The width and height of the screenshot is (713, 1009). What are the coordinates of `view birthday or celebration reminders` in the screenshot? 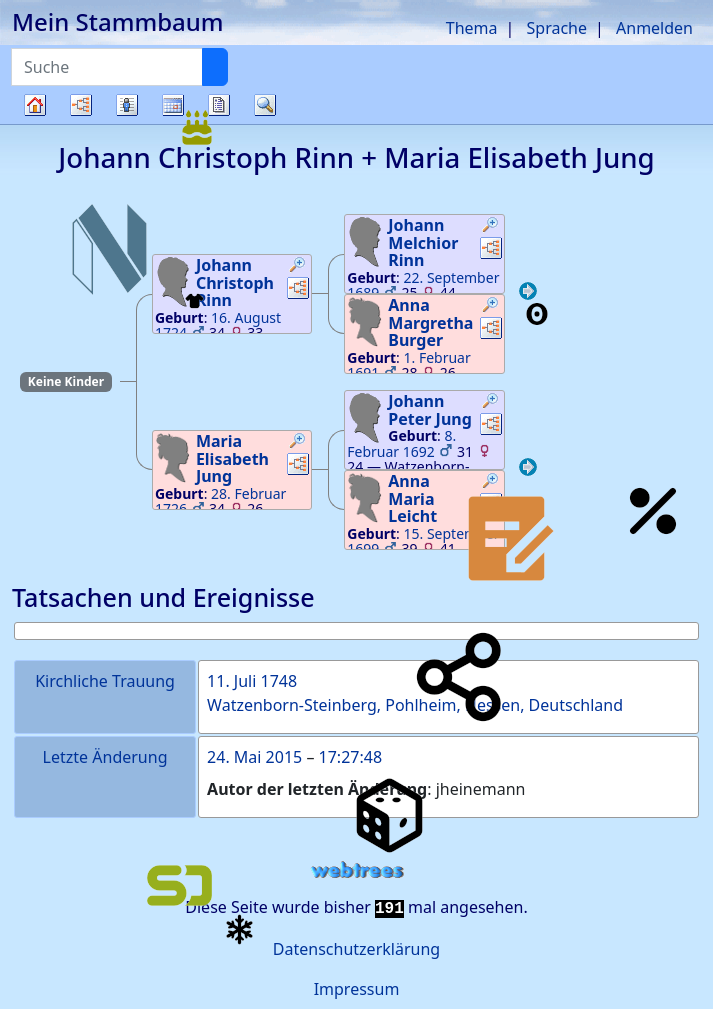 It's located at (197, 128).